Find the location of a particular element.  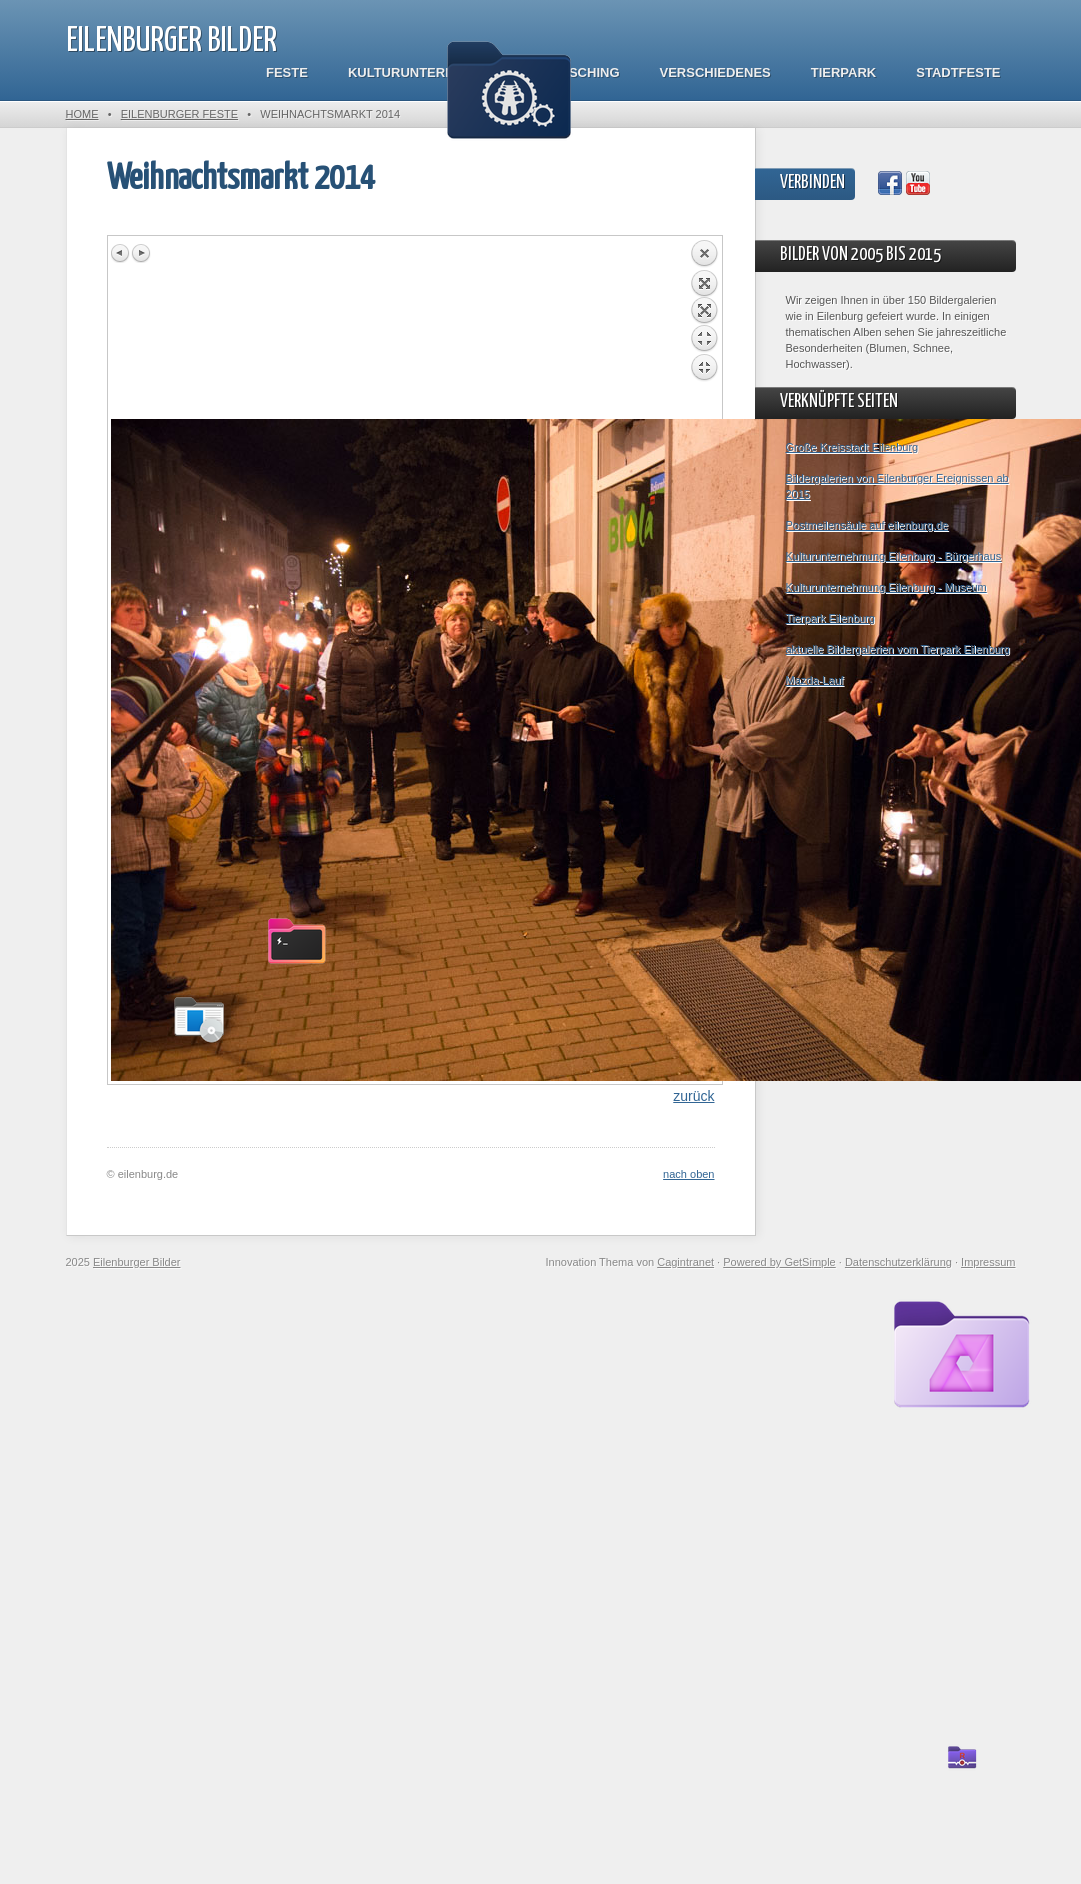

folder for NoLimits coaster simulation mods and custom content is located at coordinates (508, 93).